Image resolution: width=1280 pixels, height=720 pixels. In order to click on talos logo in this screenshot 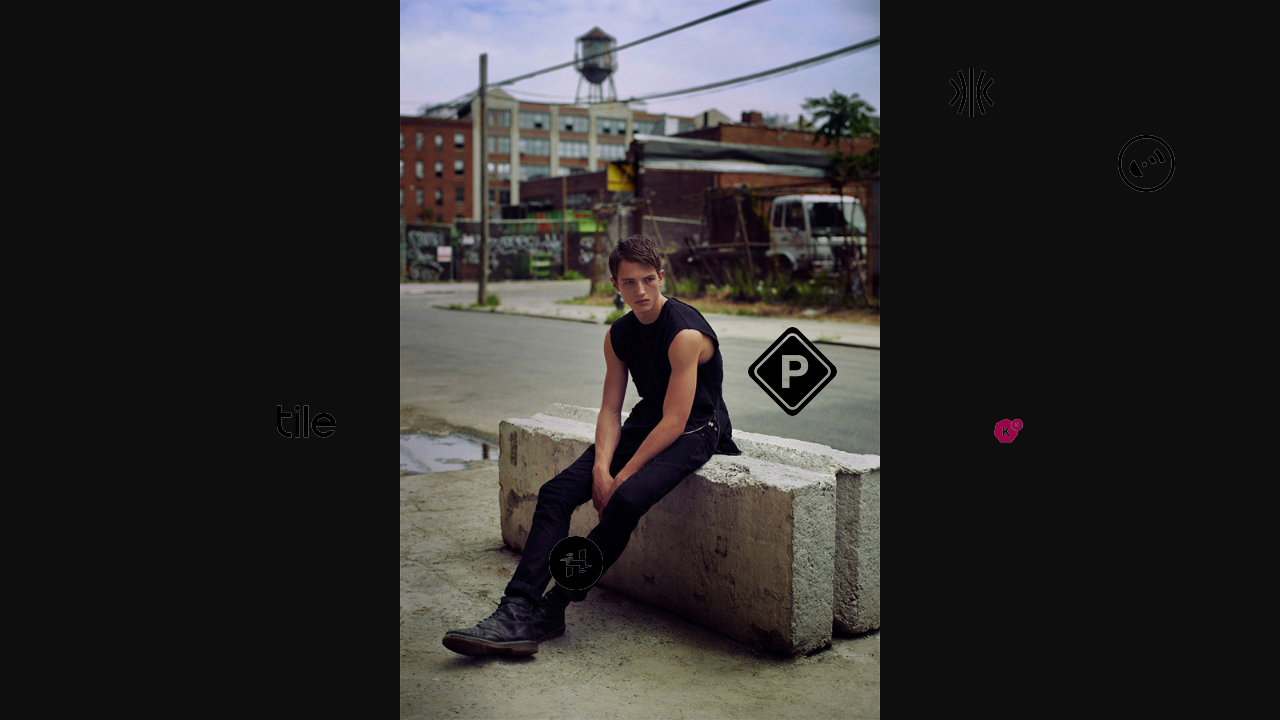, I will do `click(971, 92)`.